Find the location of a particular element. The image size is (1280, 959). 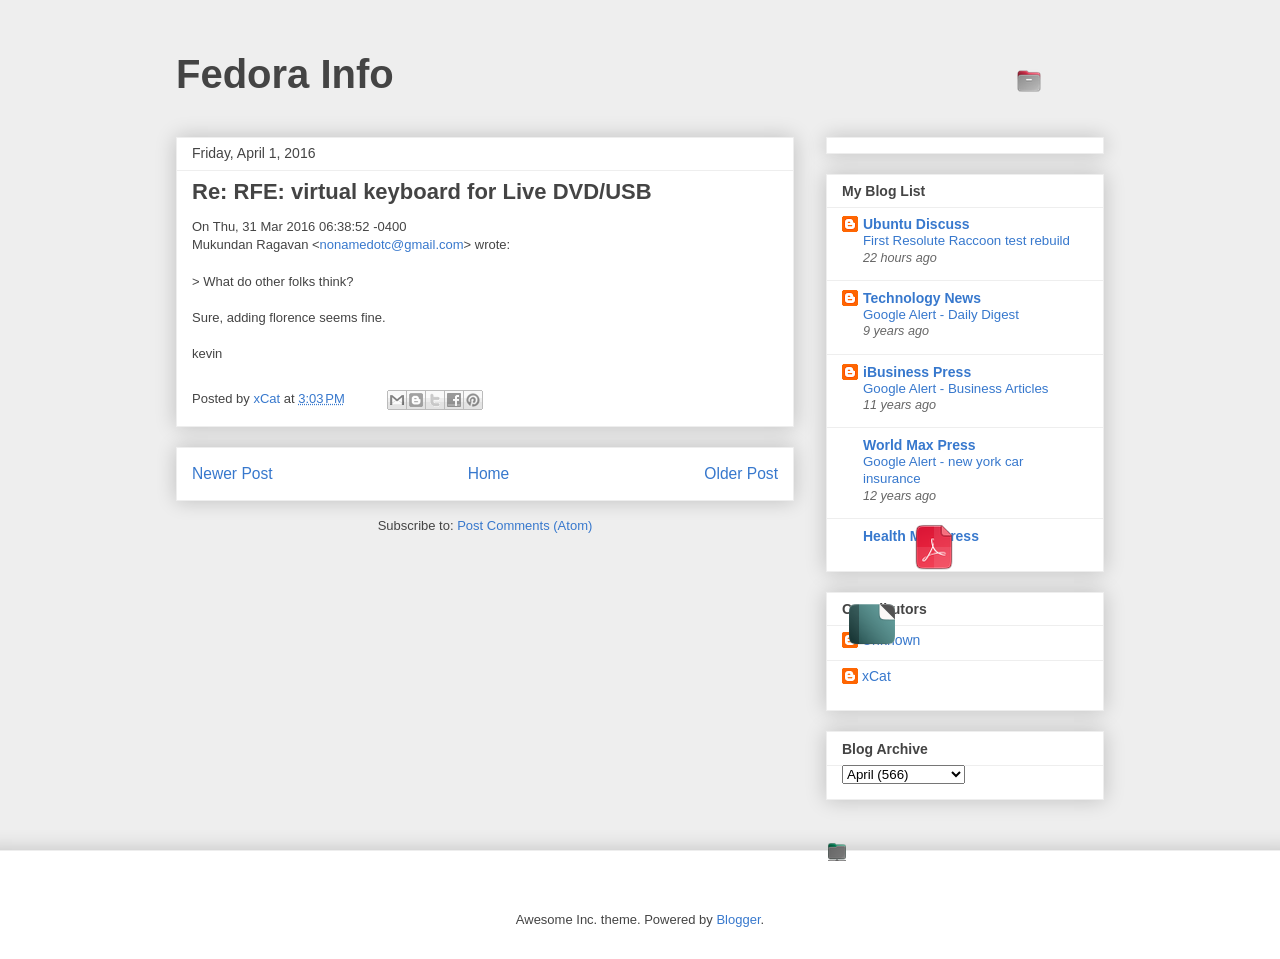

access a remote or network folder is located at coordinates (837, 852).